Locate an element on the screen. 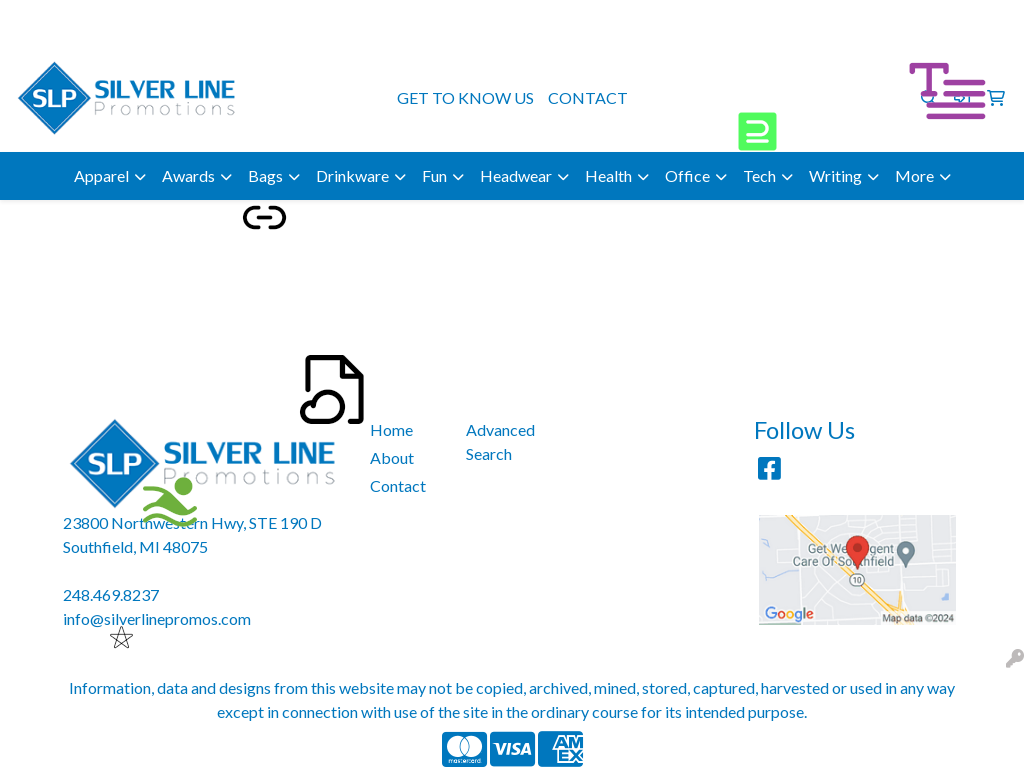  indicates occult or mystical content is located at coordinates (121, 638).